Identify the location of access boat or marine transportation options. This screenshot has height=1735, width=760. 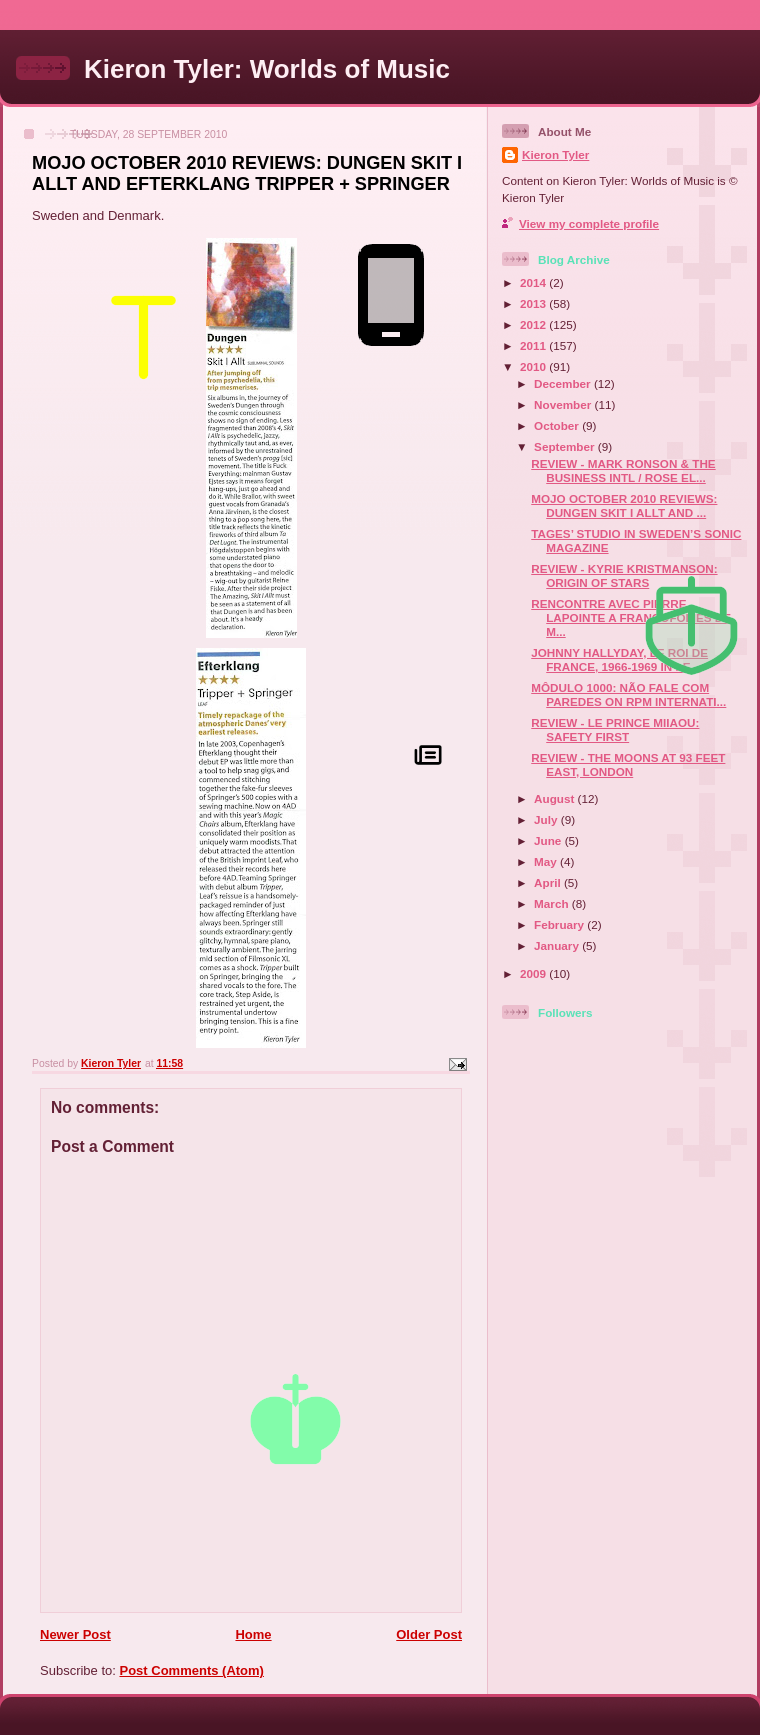
(691, 625).